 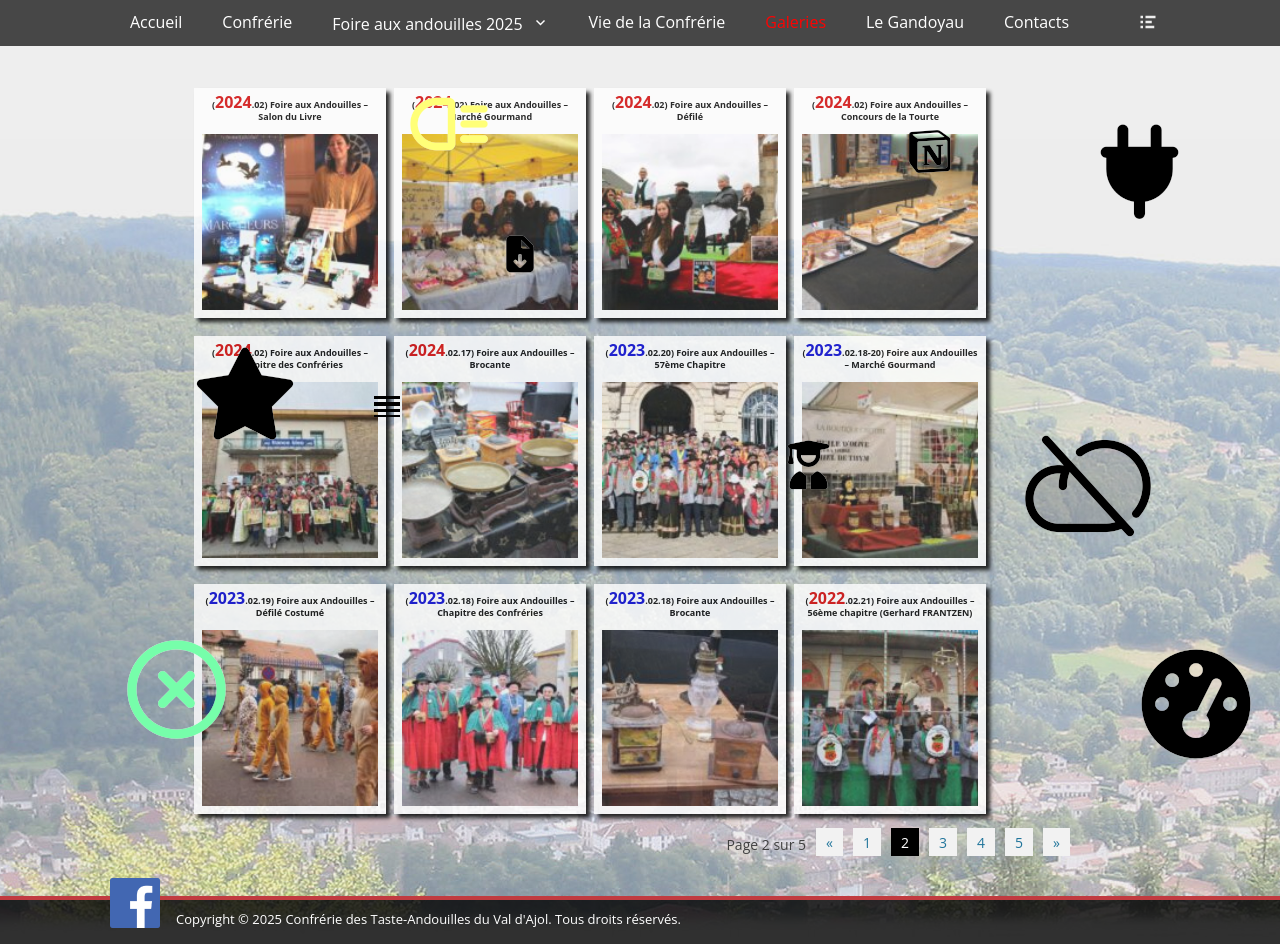 What do you see at coordinates (1088, 486) in the screenshot?
I see `cloud sync is disabled or unavailable` at bounding box center [1088, 486].